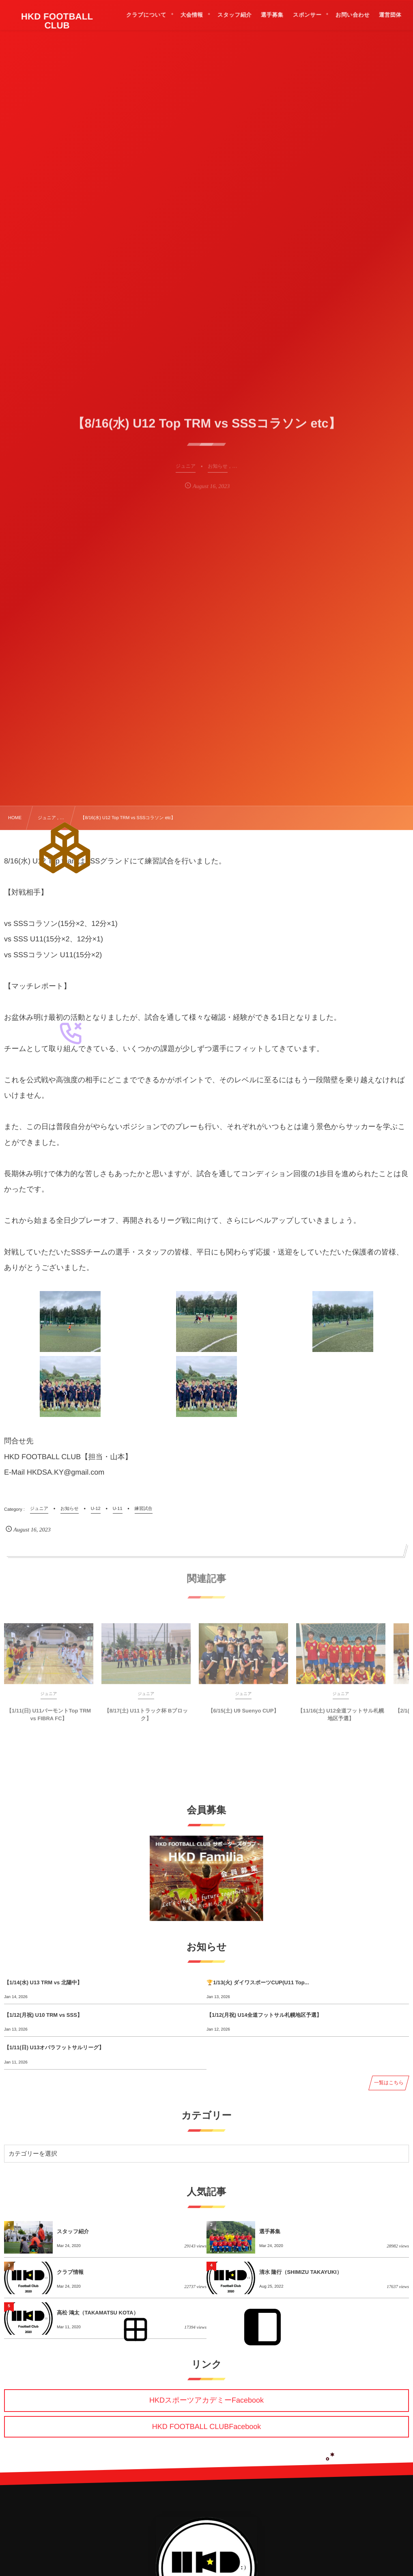 The width and height of the screenshot is (413, 2576). Describe the element at coordinates (136, 2329) in the screenshot. I see `apply borders to all cells in a table or grid` at that location.